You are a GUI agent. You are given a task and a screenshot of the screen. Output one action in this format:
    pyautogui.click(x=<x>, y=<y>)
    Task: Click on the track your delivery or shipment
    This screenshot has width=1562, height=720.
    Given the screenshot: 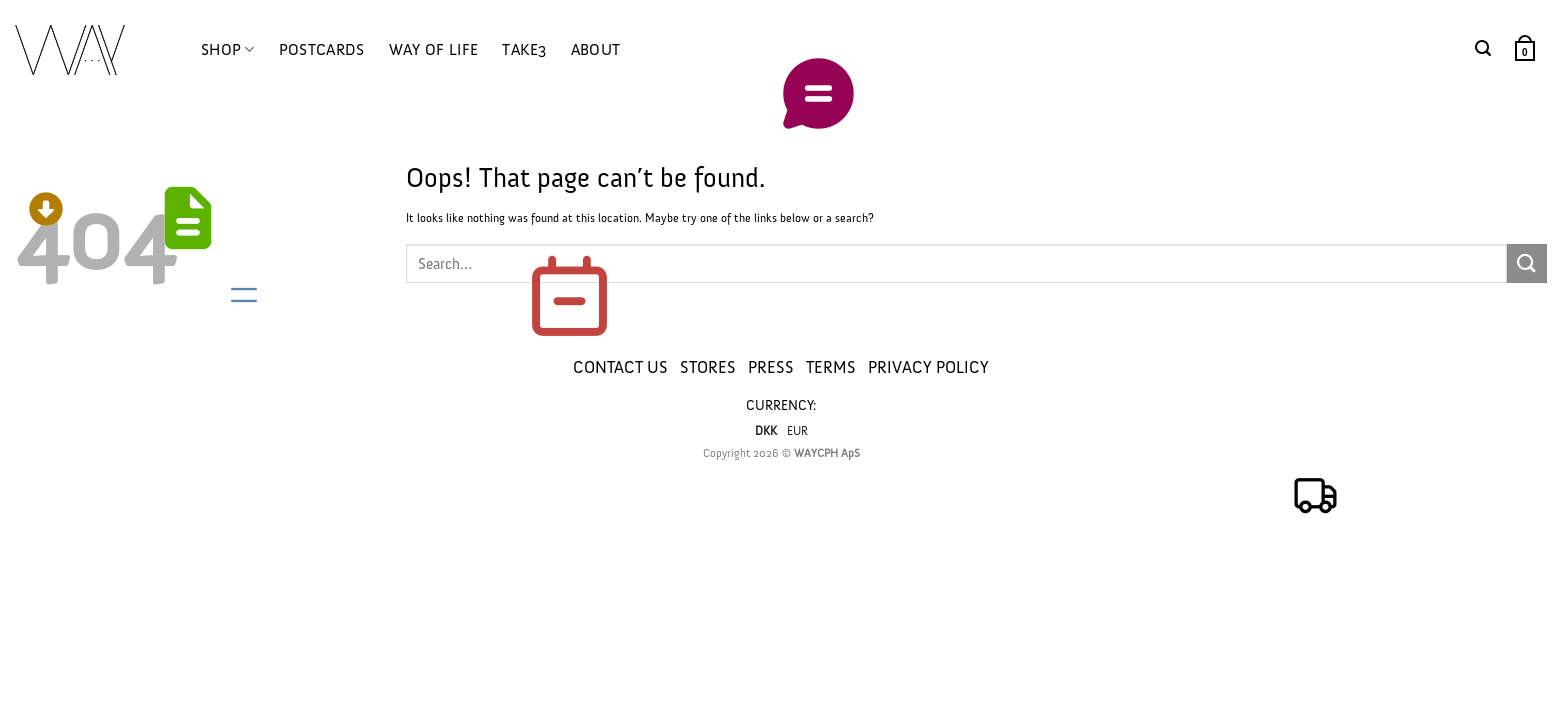 What is the action you would take?
    pyautogui.click(x=1315, y=494)
    